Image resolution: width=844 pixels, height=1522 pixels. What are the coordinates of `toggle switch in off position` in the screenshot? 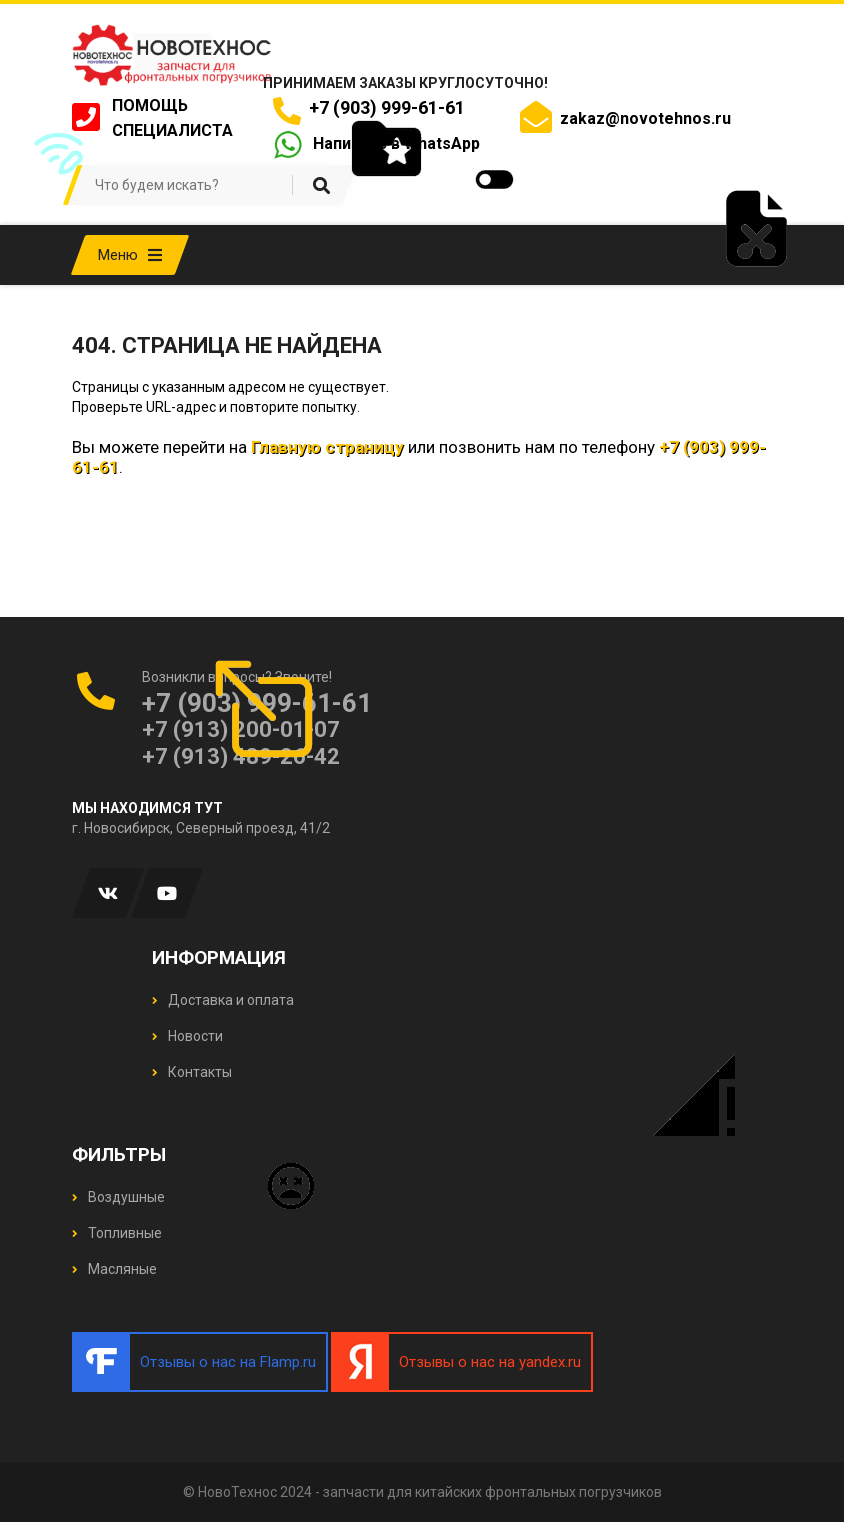 It's located at (494, 179).